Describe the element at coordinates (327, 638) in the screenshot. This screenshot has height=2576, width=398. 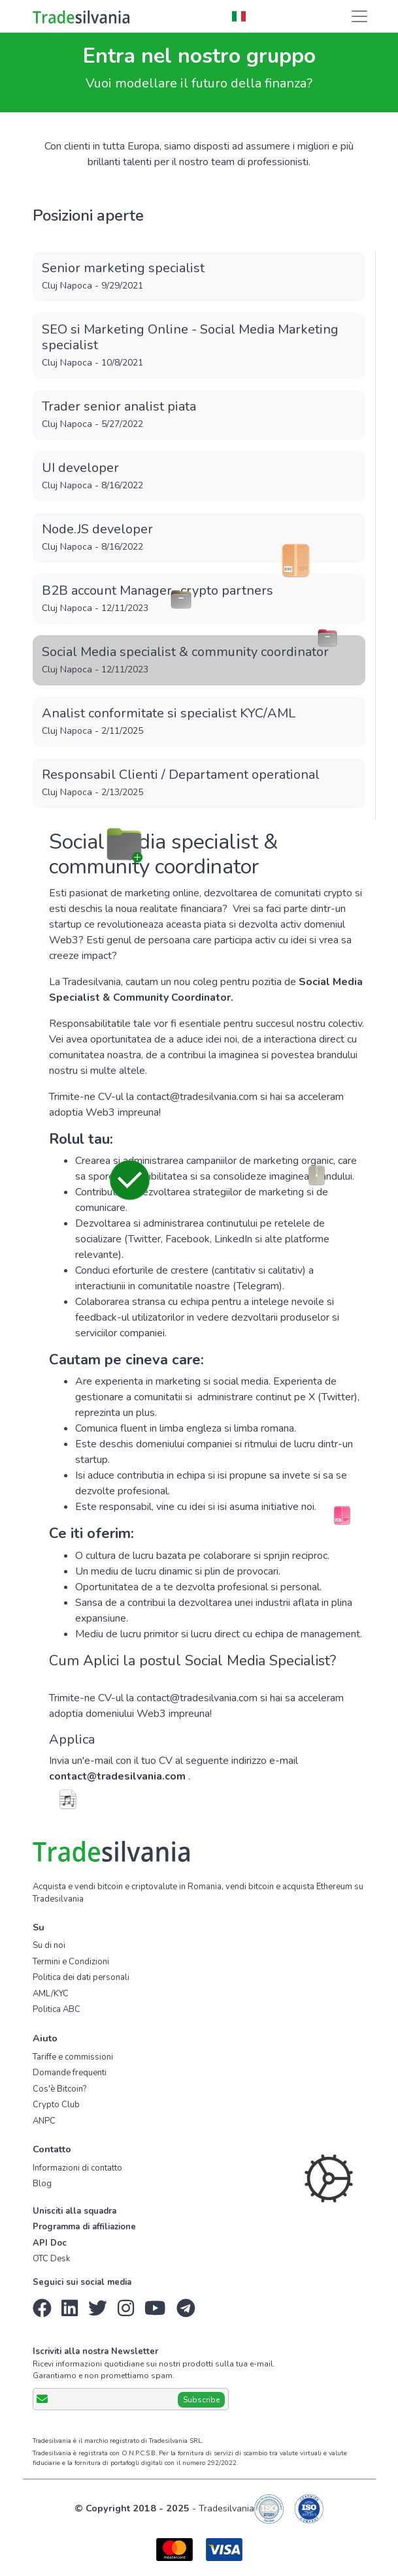
I see `open the file manager` at that location.